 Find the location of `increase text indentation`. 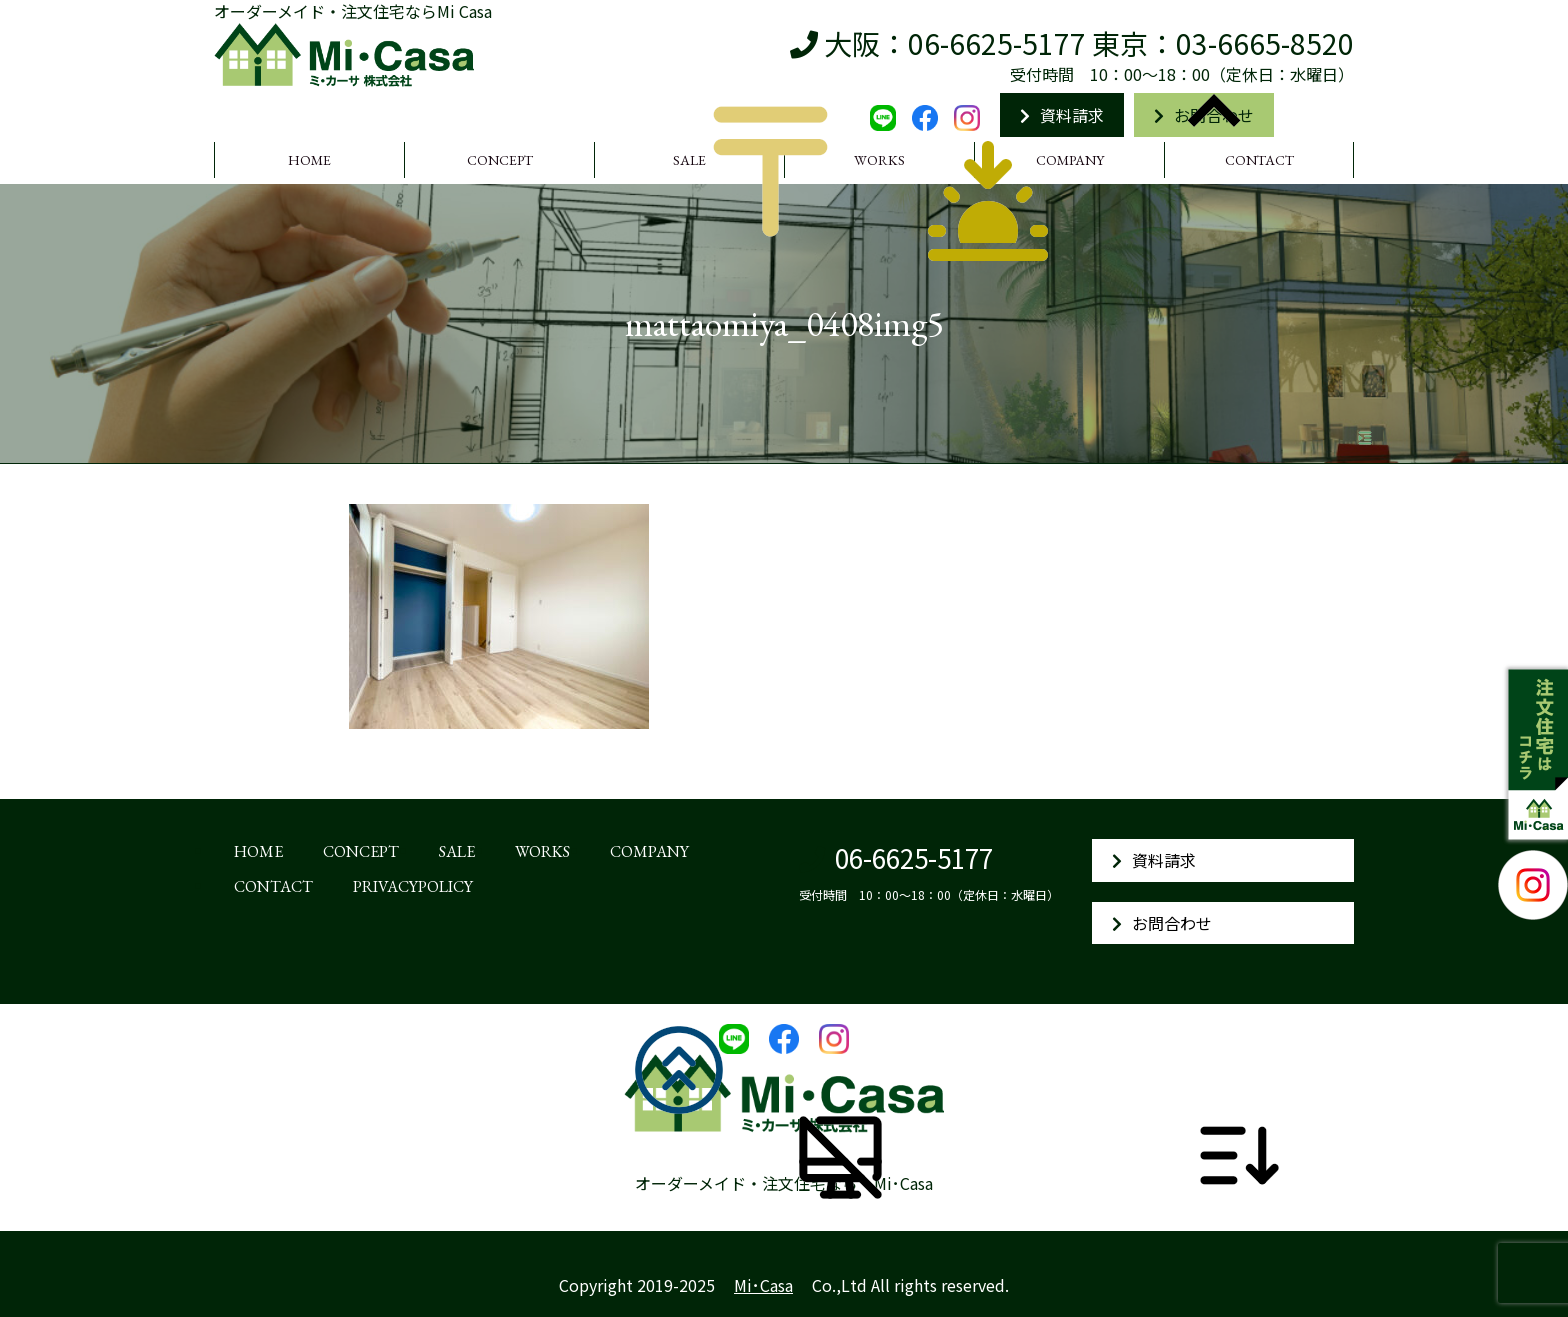

increase text indentation is located at coordinates (1365, 438).